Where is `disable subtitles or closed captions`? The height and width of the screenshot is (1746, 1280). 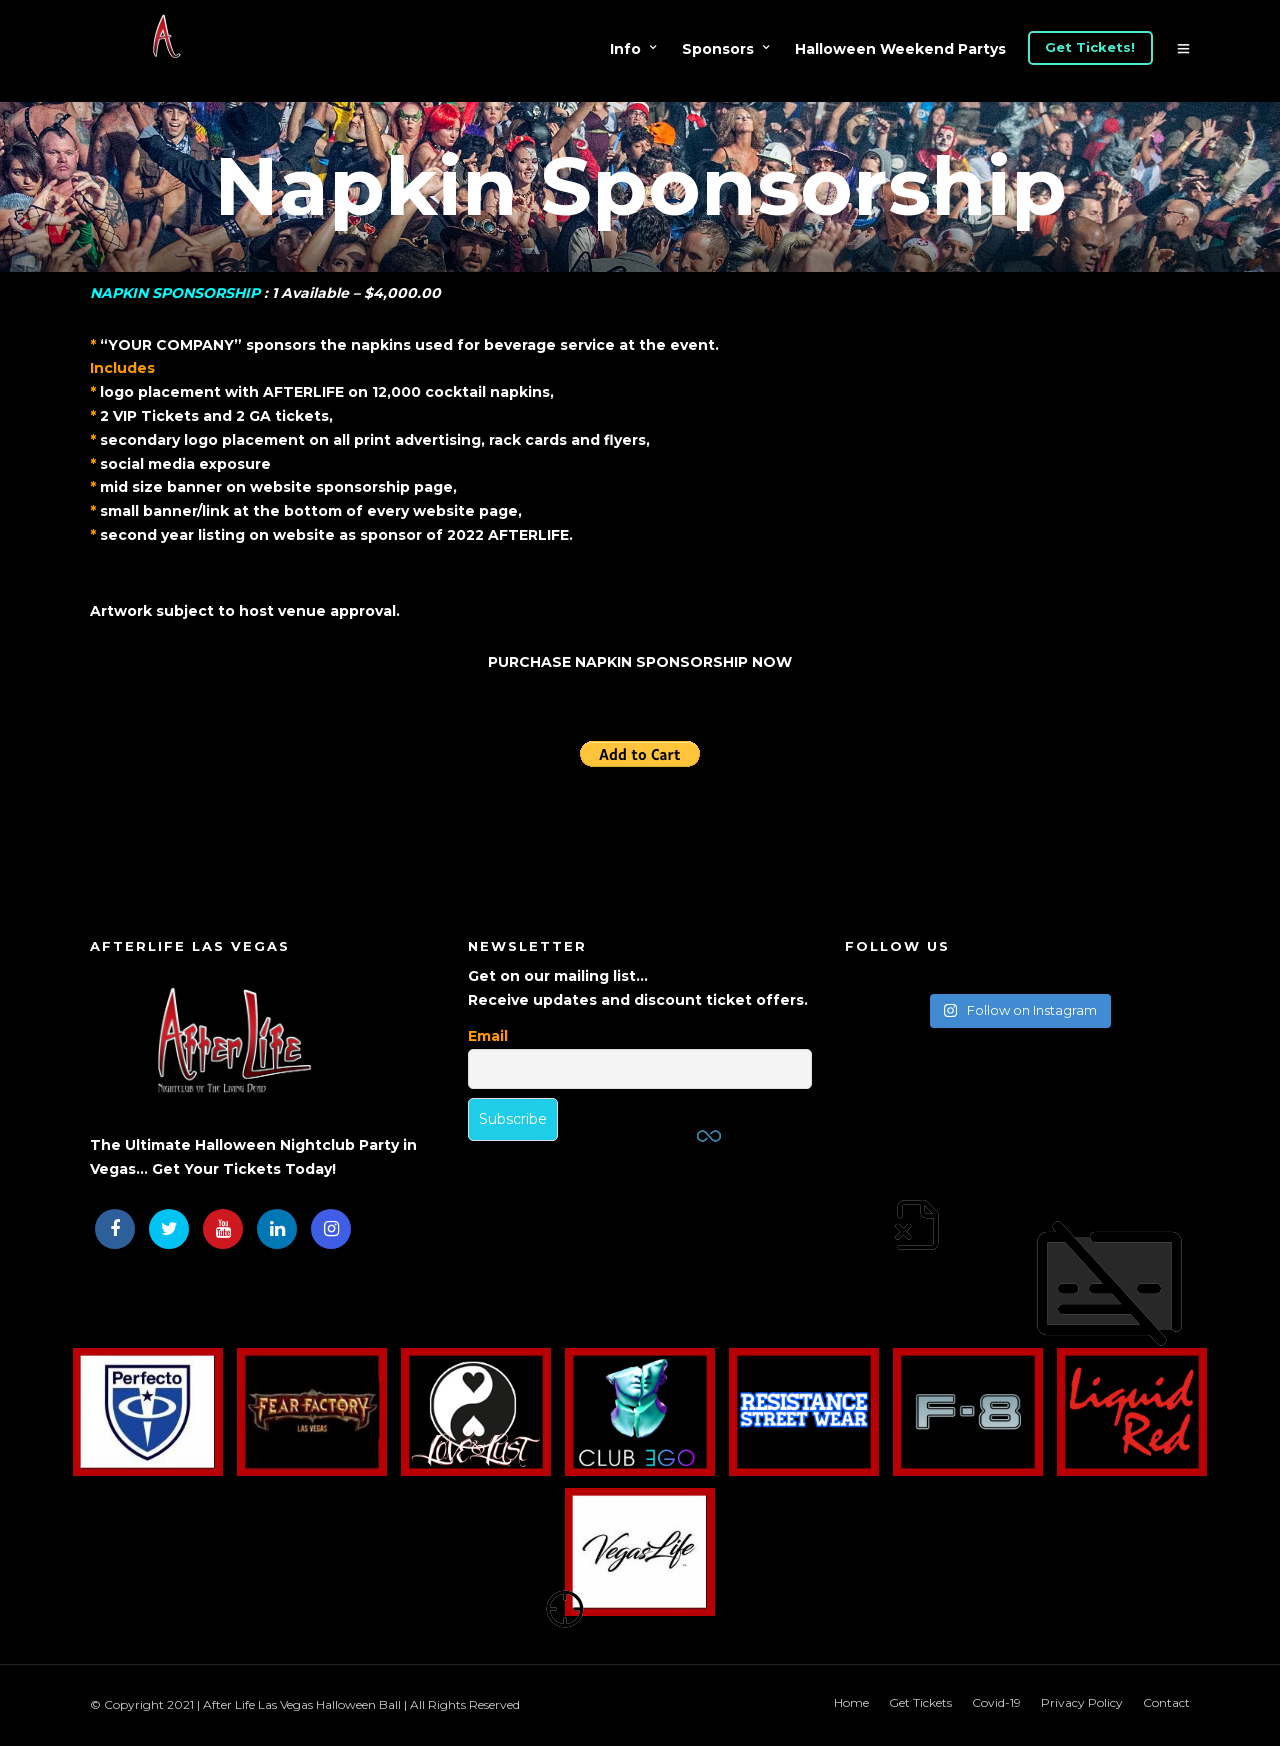
disable subtitles or closed captions is located at coordinates (1109, 1283).